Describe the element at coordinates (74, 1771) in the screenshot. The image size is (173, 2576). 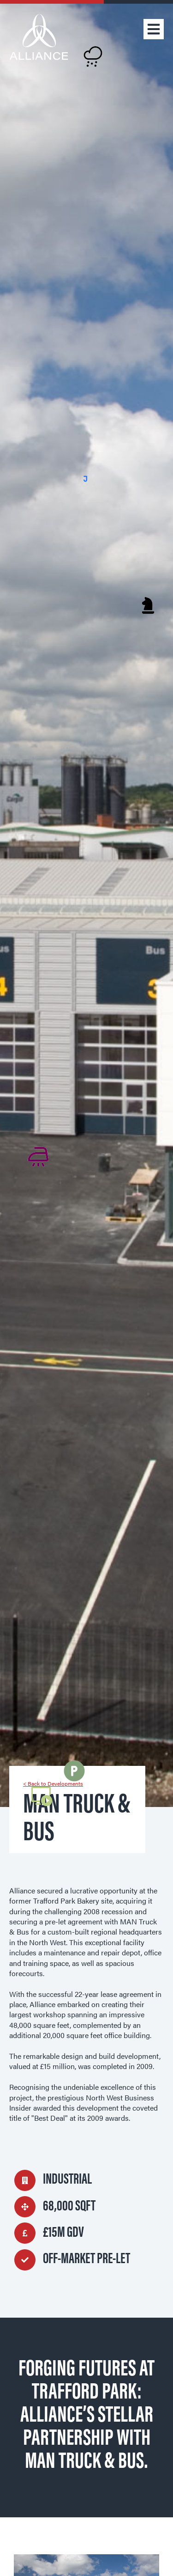
I see `indicates parking available or parking location` at that location.